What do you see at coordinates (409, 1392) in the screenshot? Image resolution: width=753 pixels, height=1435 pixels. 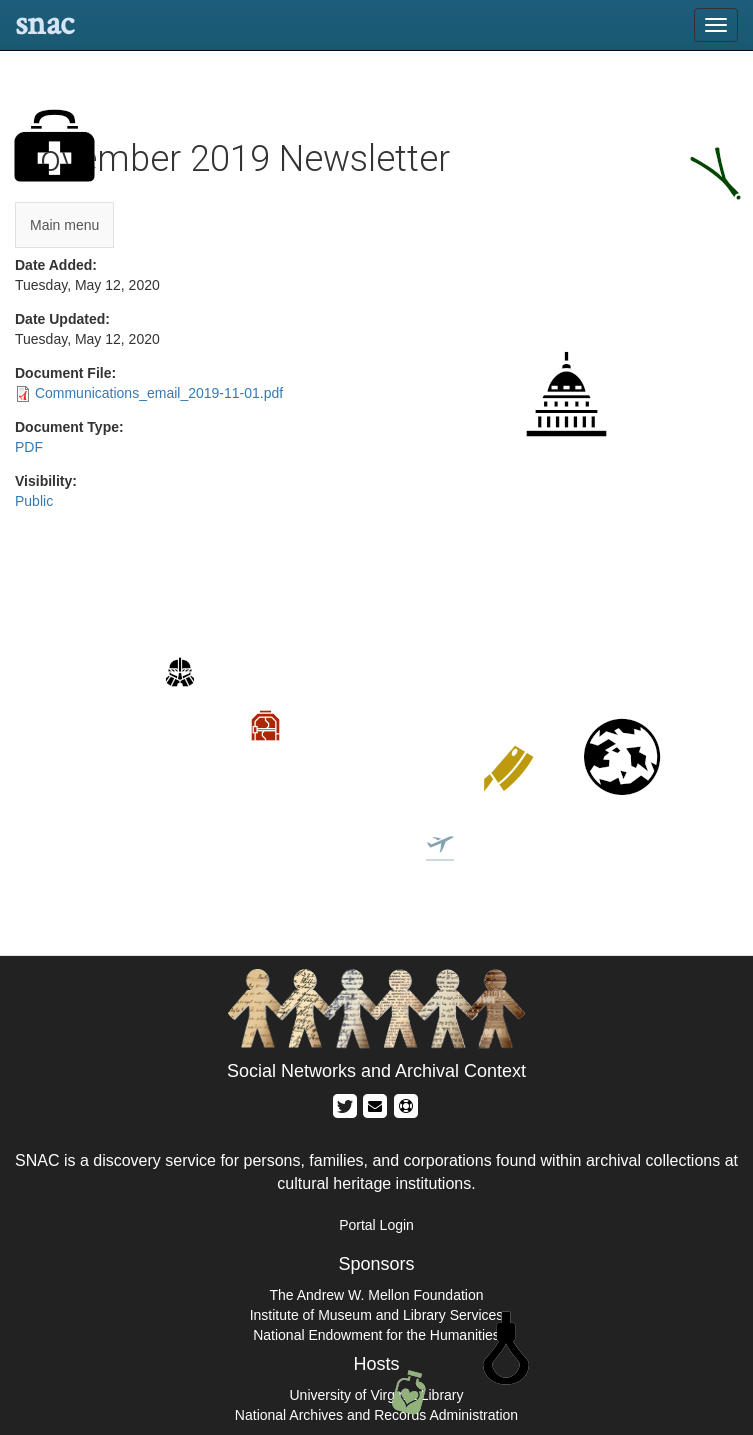 I see `health potion or healing item in a game inventory` at bounding box center [409, 1392].